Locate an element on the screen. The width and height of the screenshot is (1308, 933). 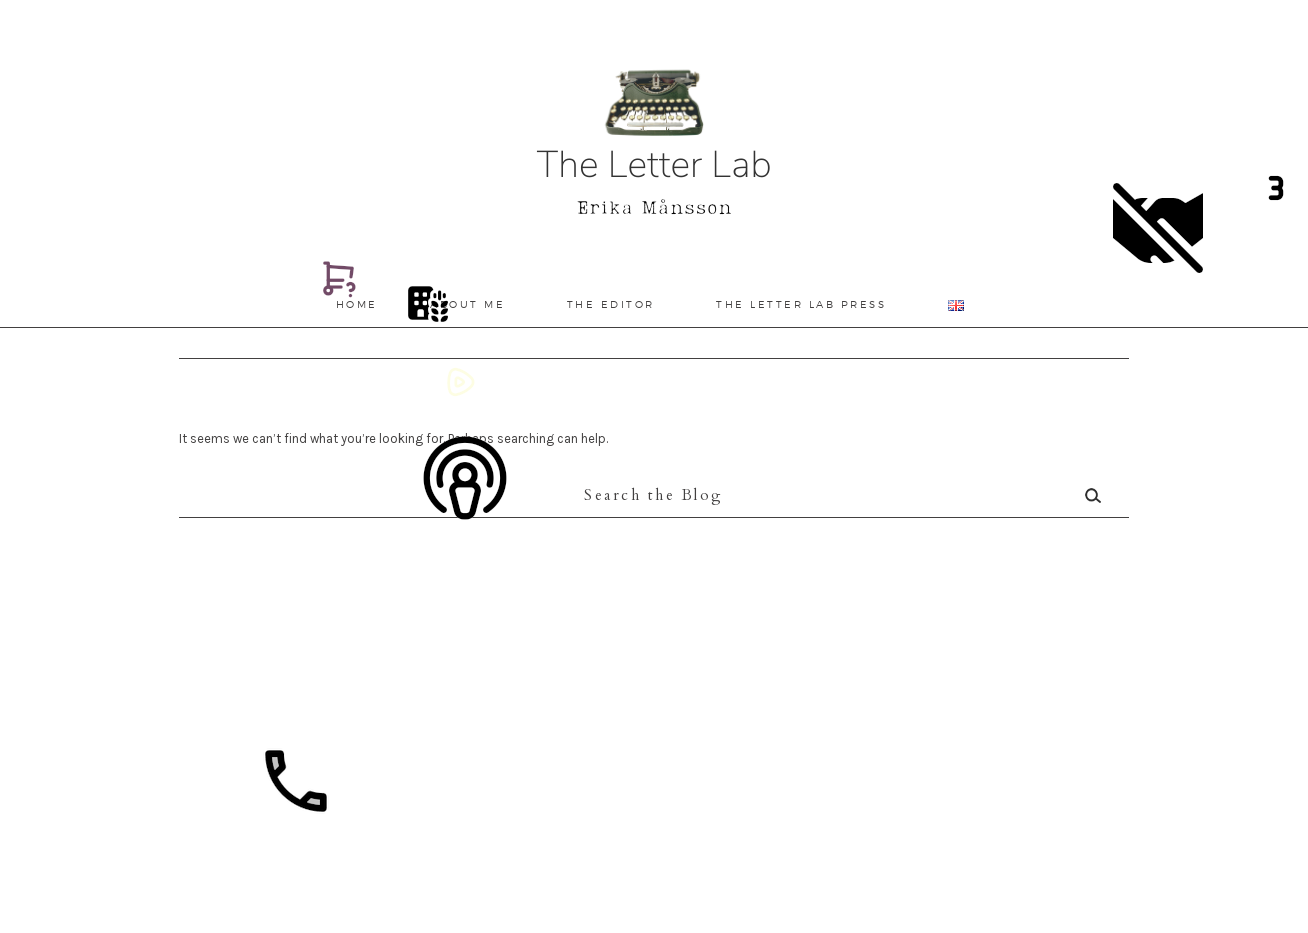
make a phone call is located at coordinates (296, 781).